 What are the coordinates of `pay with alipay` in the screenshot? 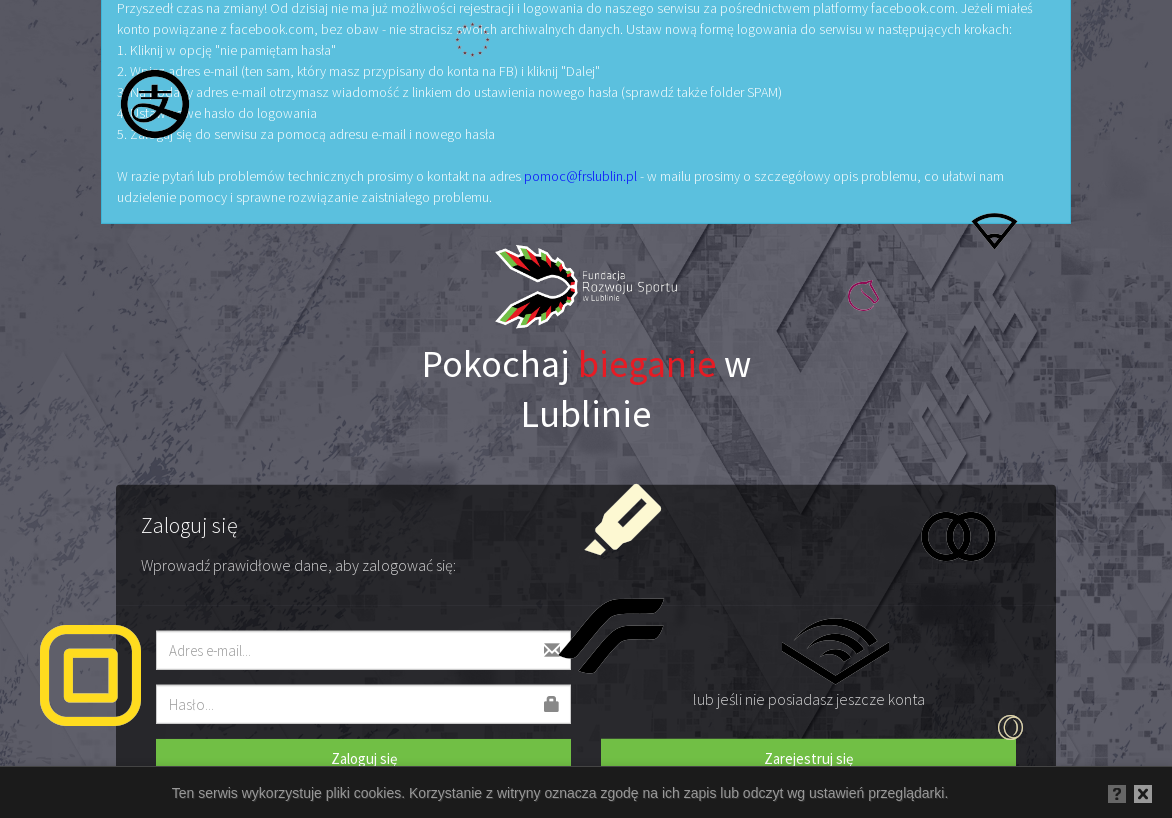 It's located at (155, 104).